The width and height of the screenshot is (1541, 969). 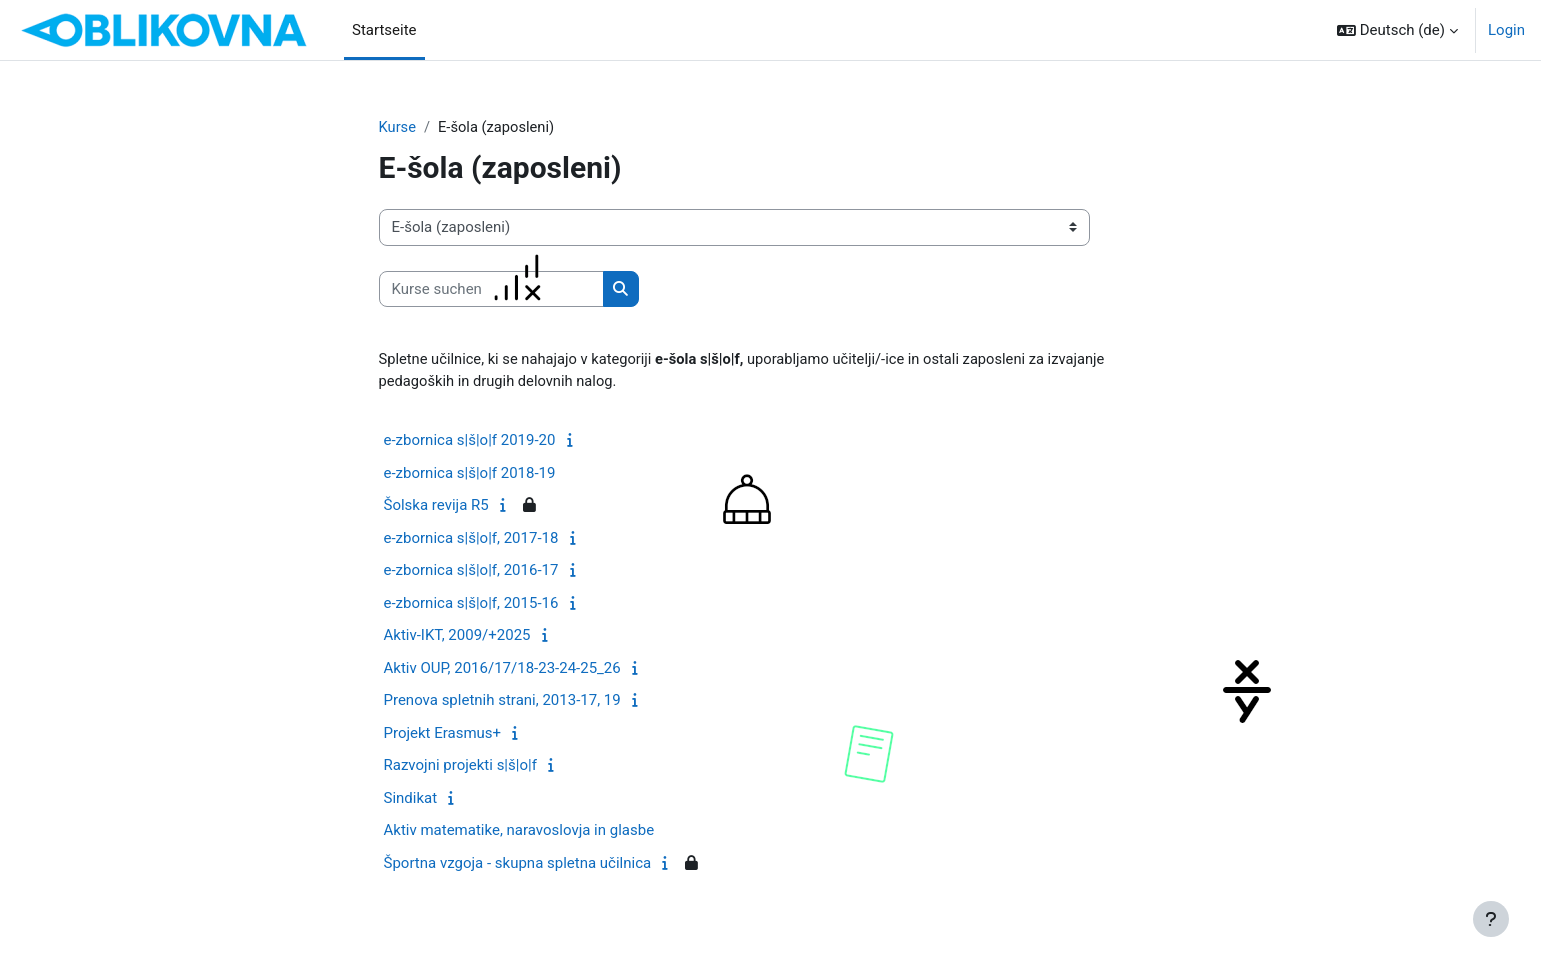 I want to click on browse winter apparel or accessories, so click(x=747, y=502).